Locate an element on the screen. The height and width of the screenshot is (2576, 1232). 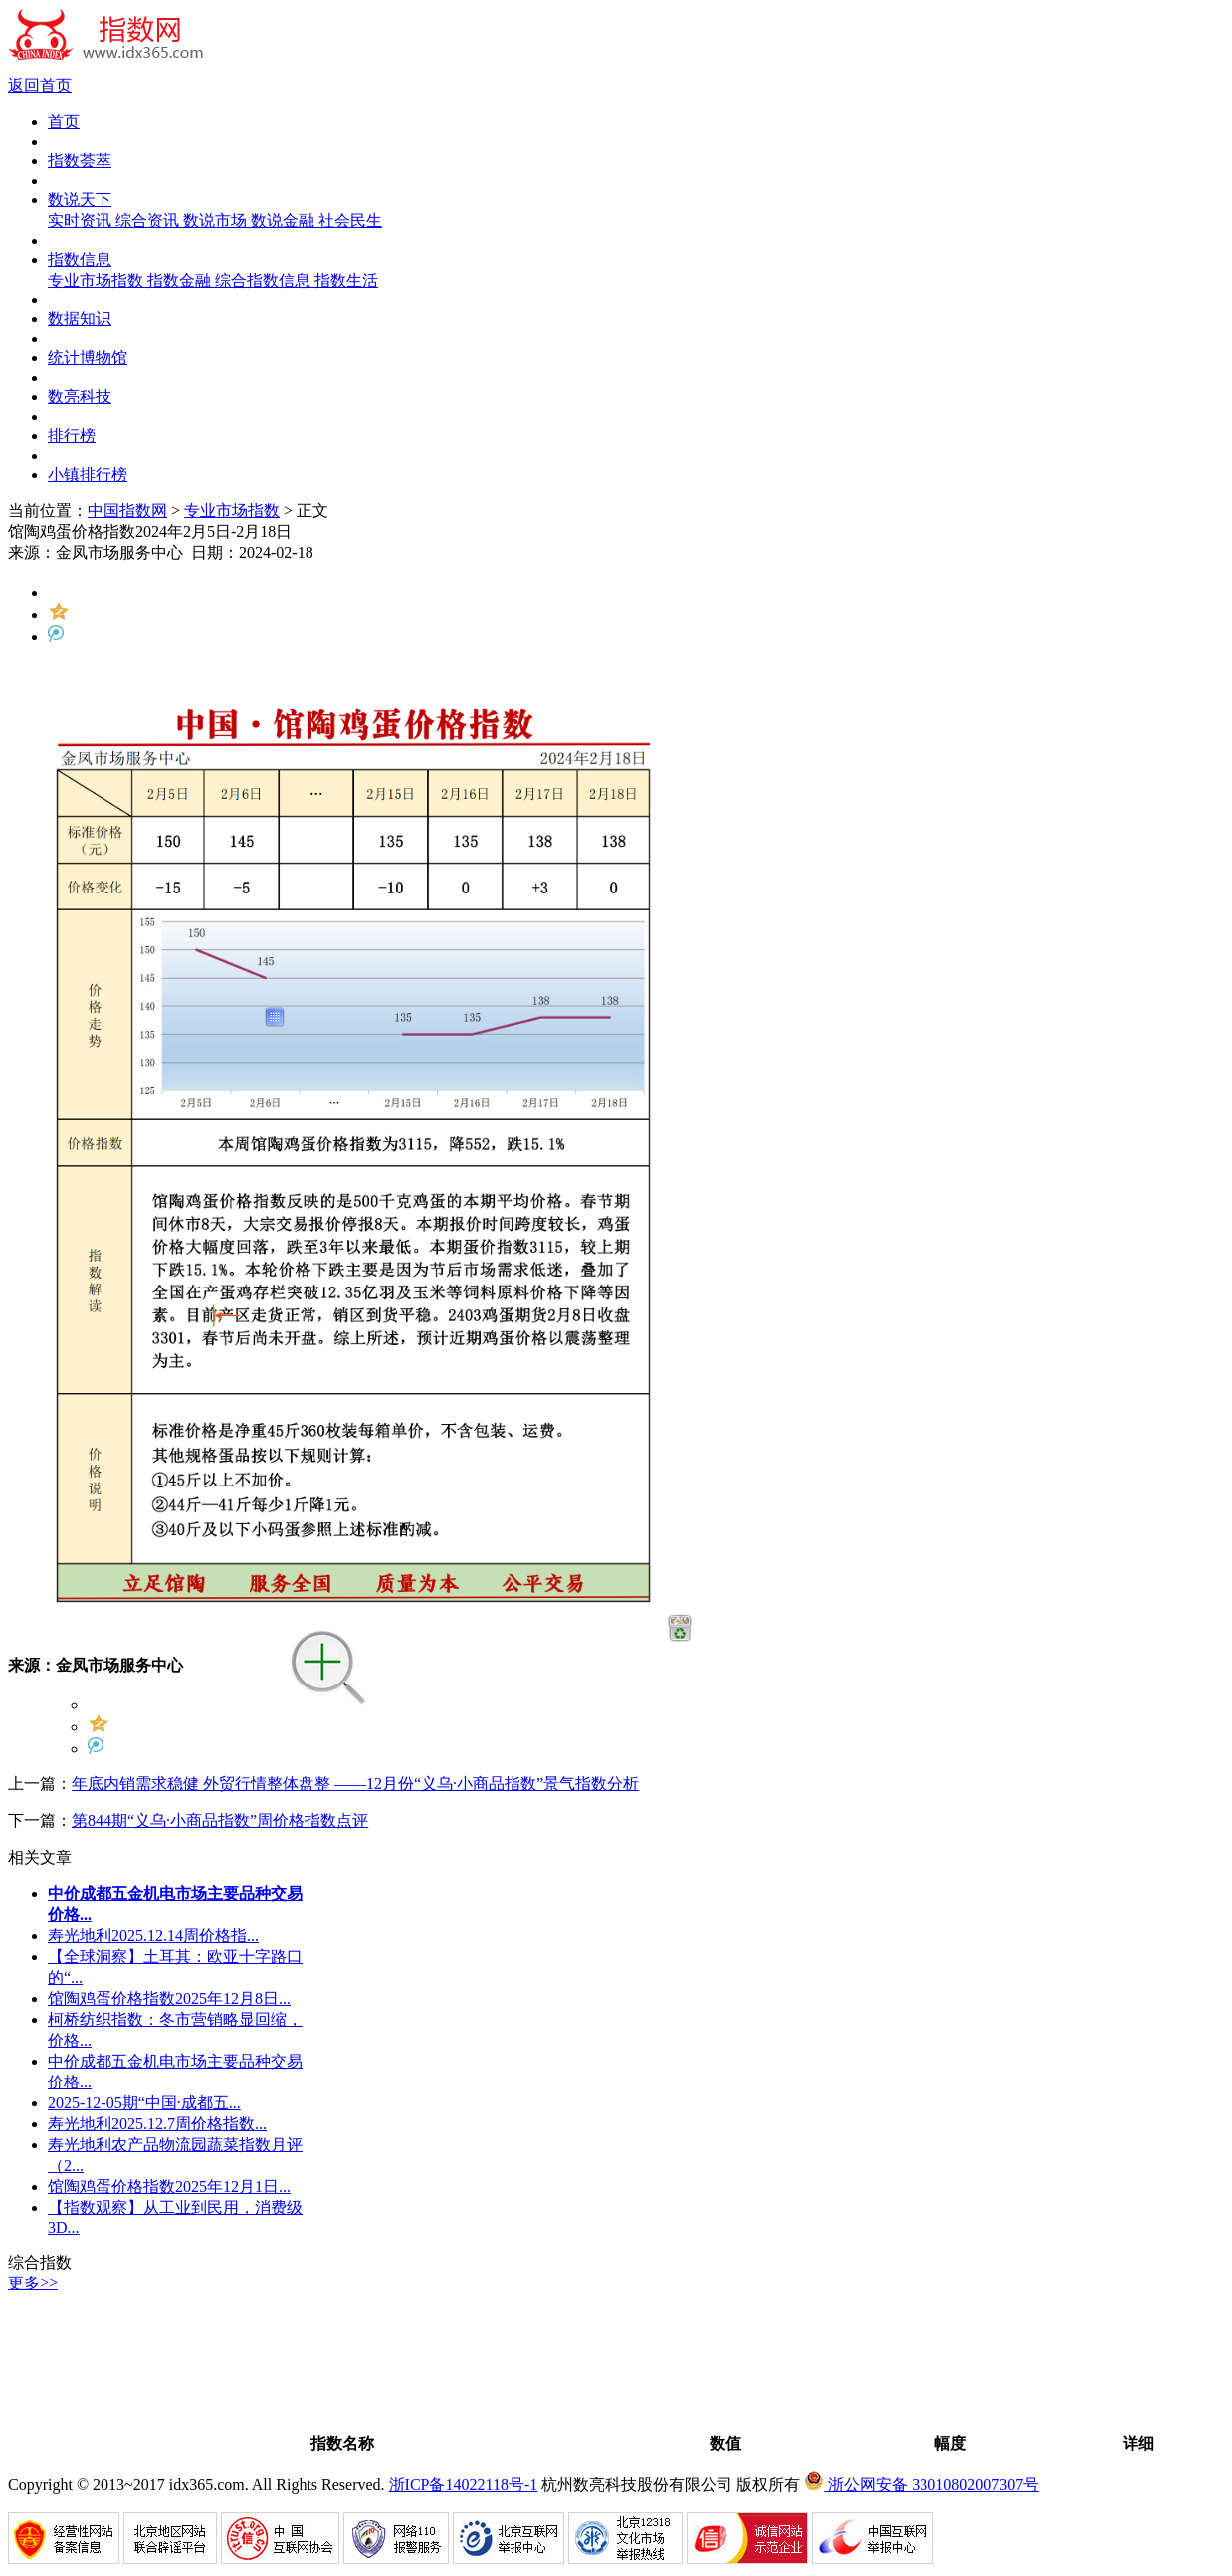
indicates the trash bin contains deleted items is located at coordinates (680, 1628).